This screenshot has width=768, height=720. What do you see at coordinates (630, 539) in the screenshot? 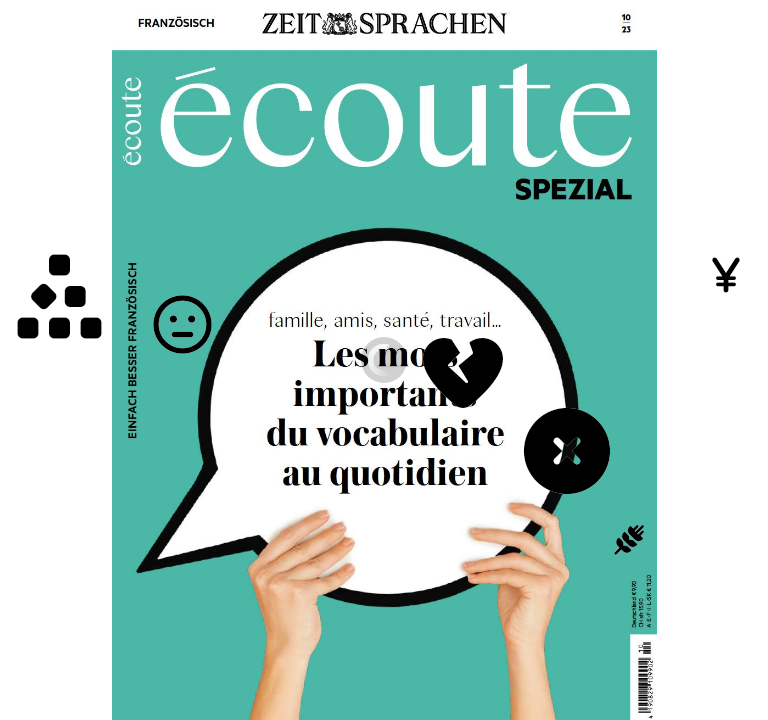
I see `indicates grain or wheat-based ingredients` at bounding box center [630, 539].